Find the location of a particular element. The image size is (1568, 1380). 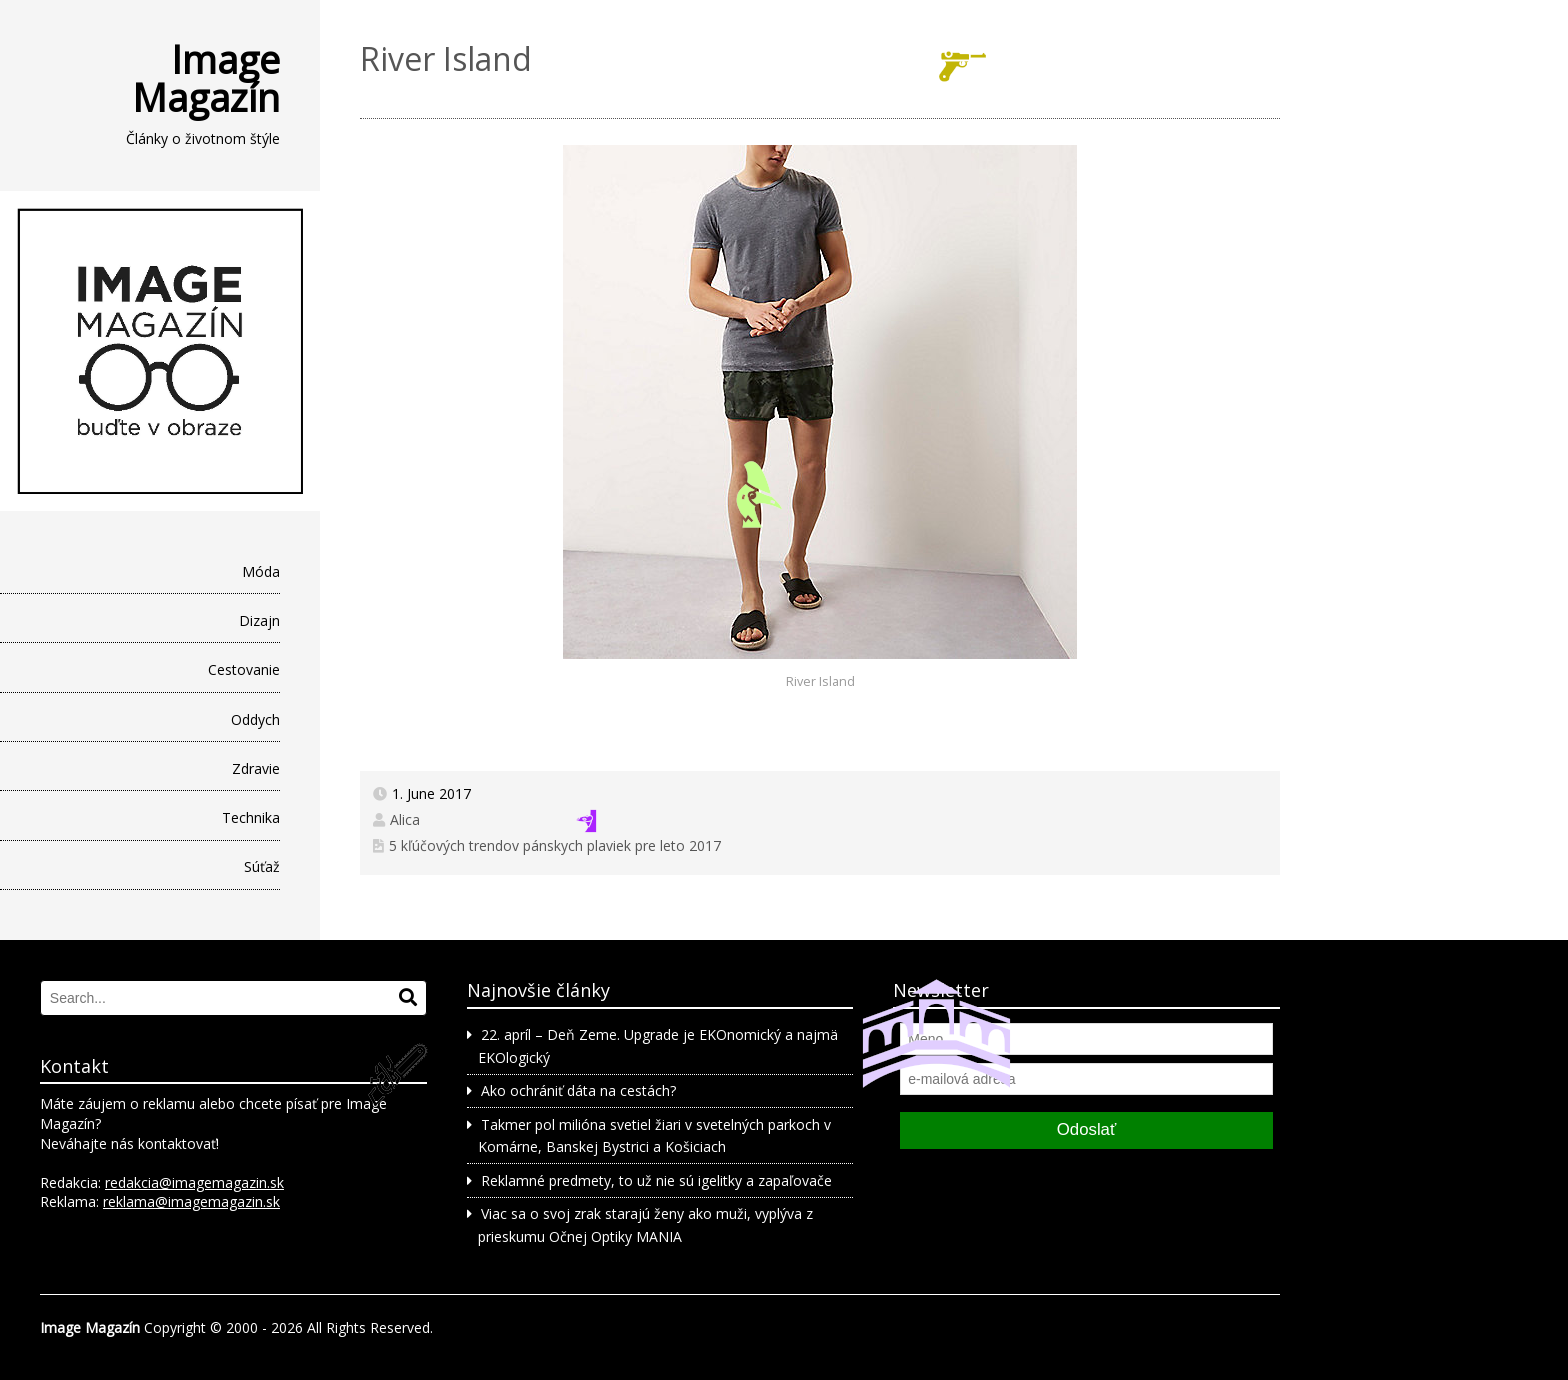

indicates a foraging or mushroom gathering activity is located at coordinates (585, 821).